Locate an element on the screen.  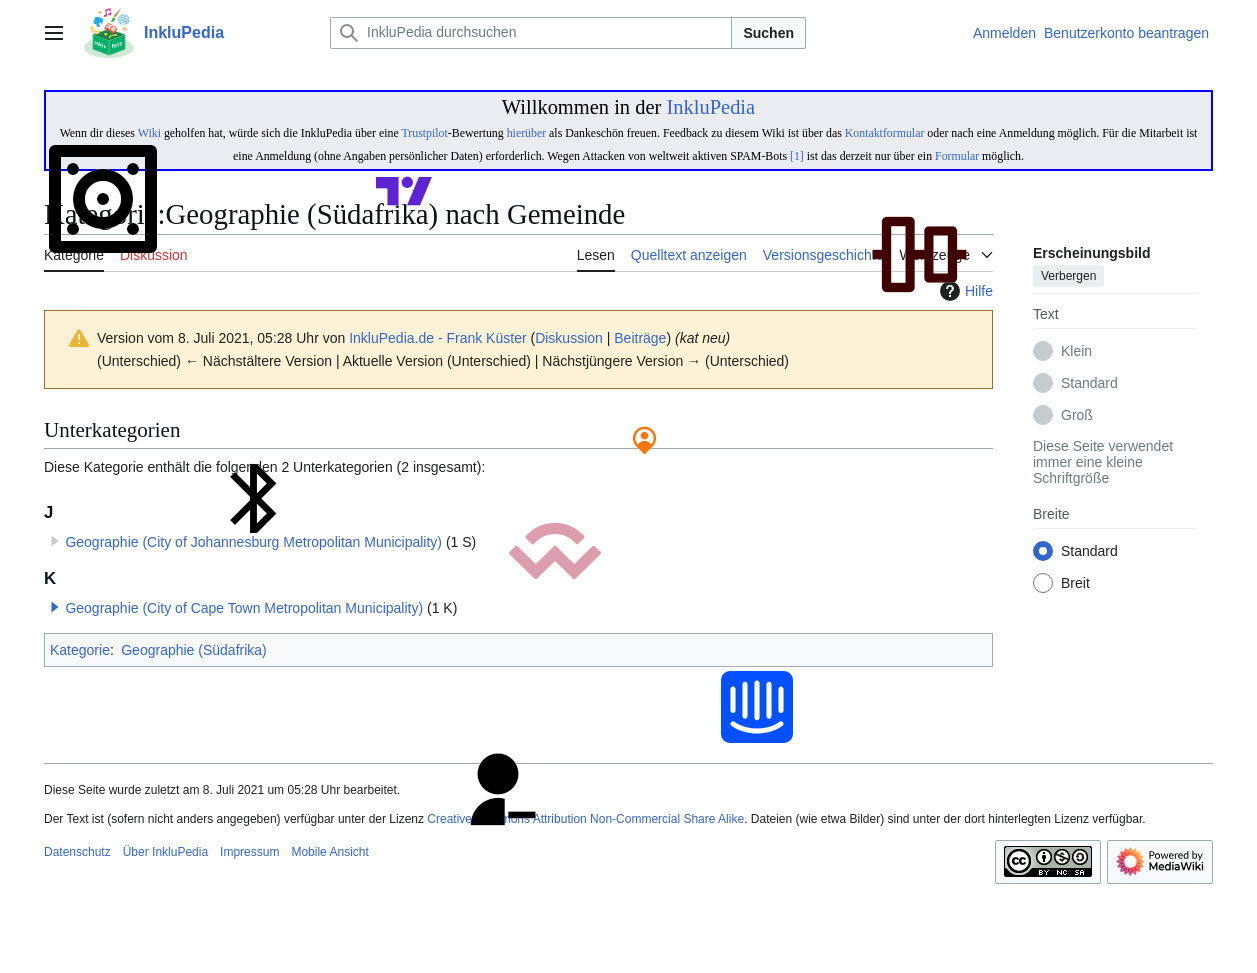
open TradingView app is located at coordinates (404, 191).